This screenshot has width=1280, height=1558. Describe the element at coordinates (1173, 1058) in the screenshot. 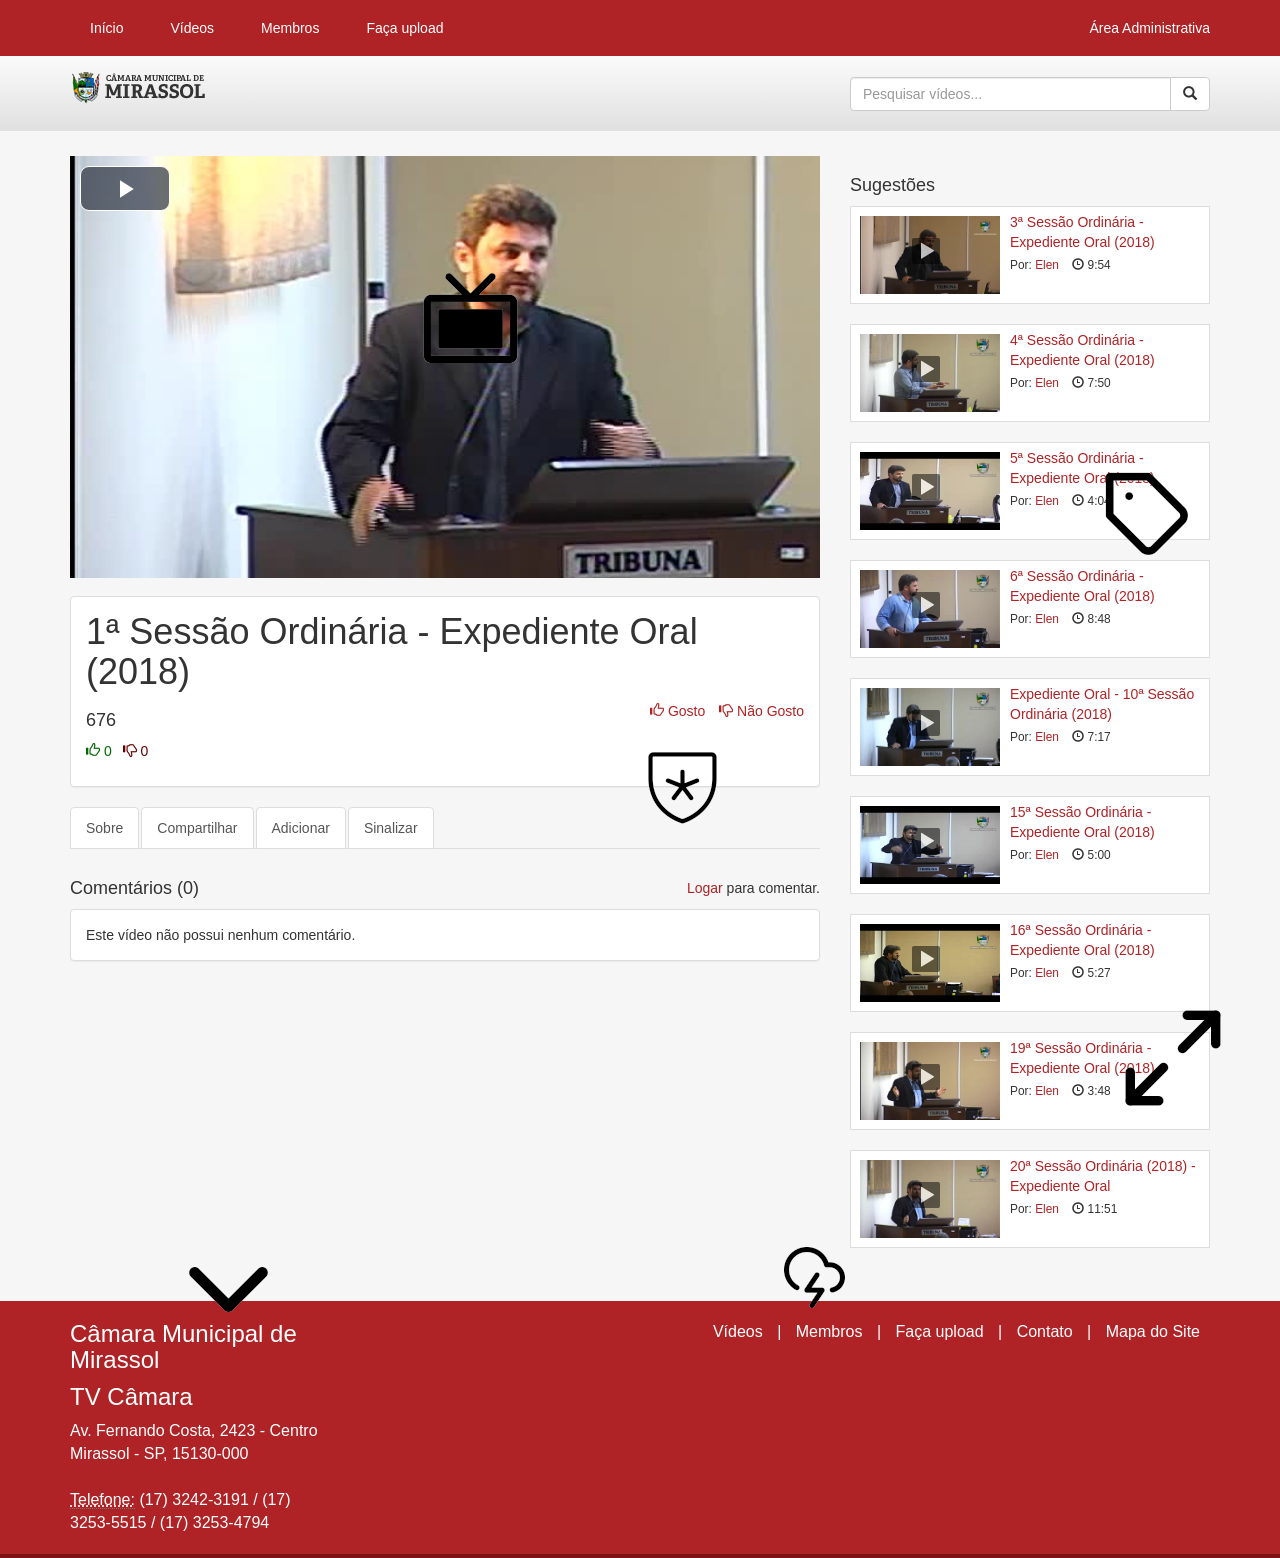

I see `expand content to full screen` at that location.